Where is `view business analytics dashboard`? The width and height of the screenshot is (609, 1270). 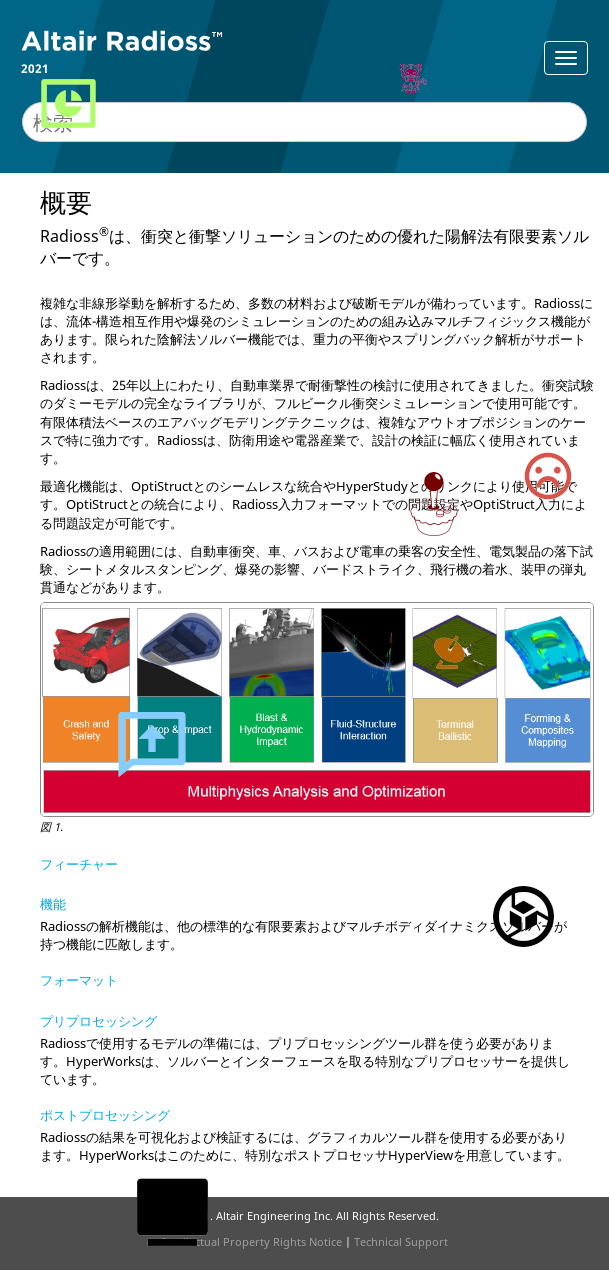
view business analytics dashboard is located at coordinates (68, 103).